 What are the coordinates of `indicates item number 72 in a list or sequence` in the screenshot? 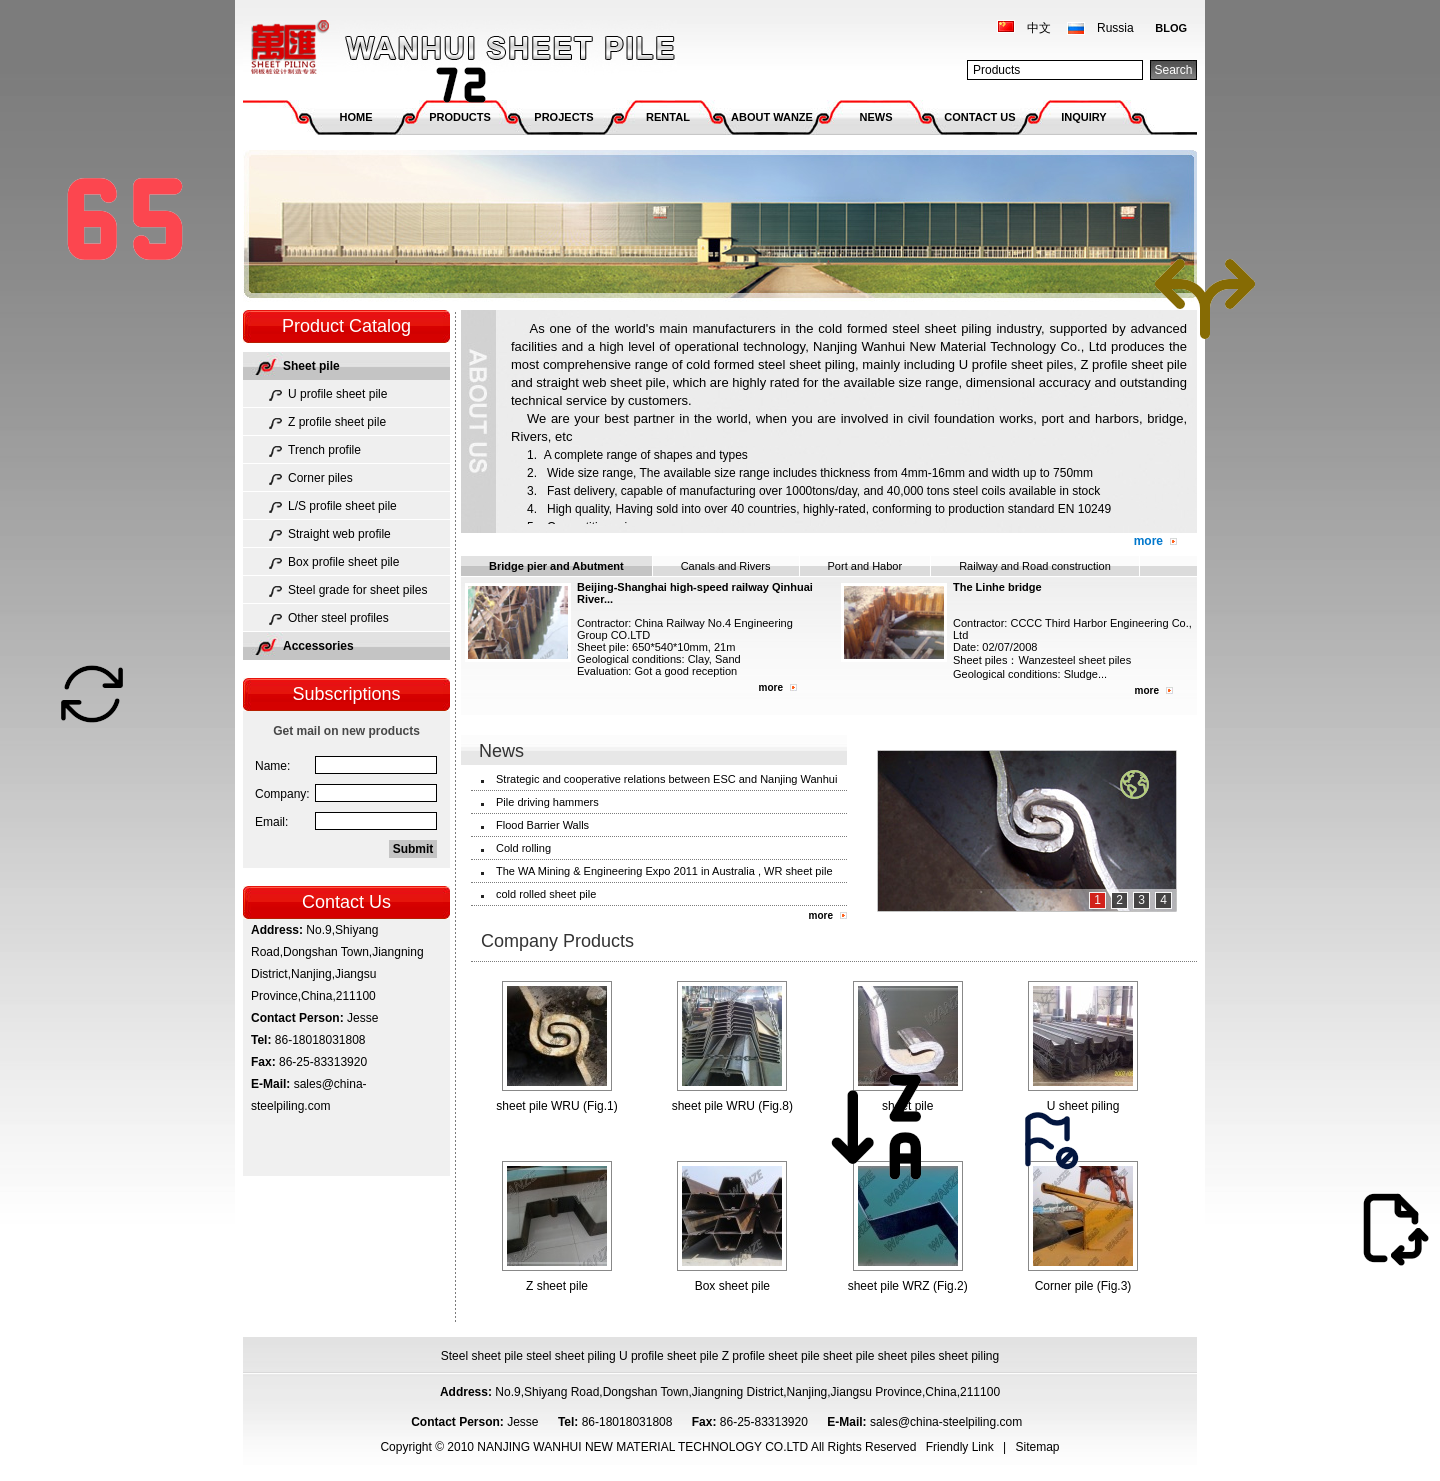 It's located at (461, 85).